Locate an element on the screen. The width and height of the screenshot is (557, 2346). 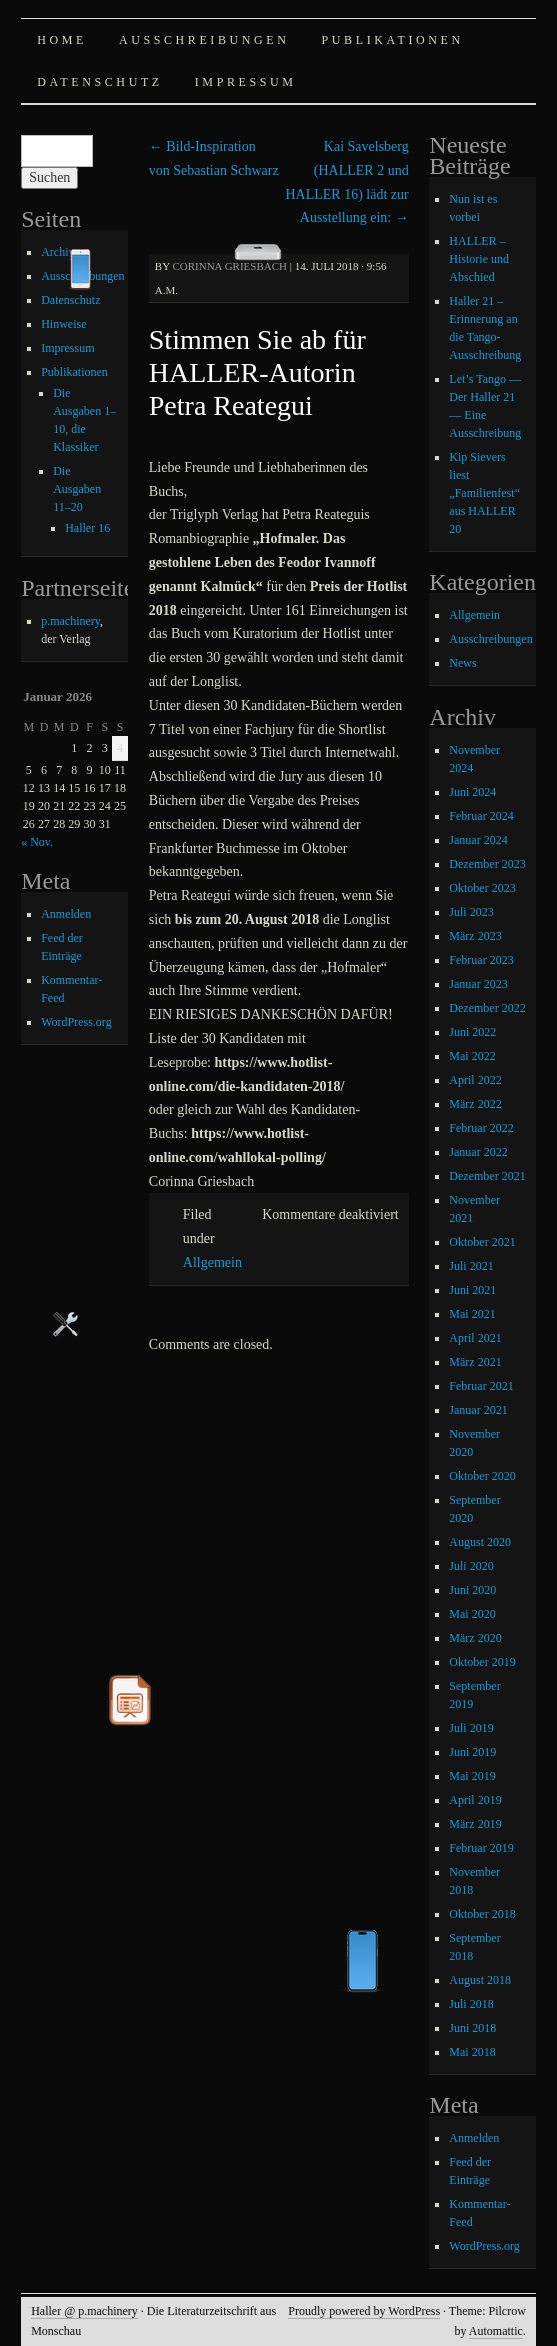
represents a connected mac mini device is located at coordinates (258, 252).